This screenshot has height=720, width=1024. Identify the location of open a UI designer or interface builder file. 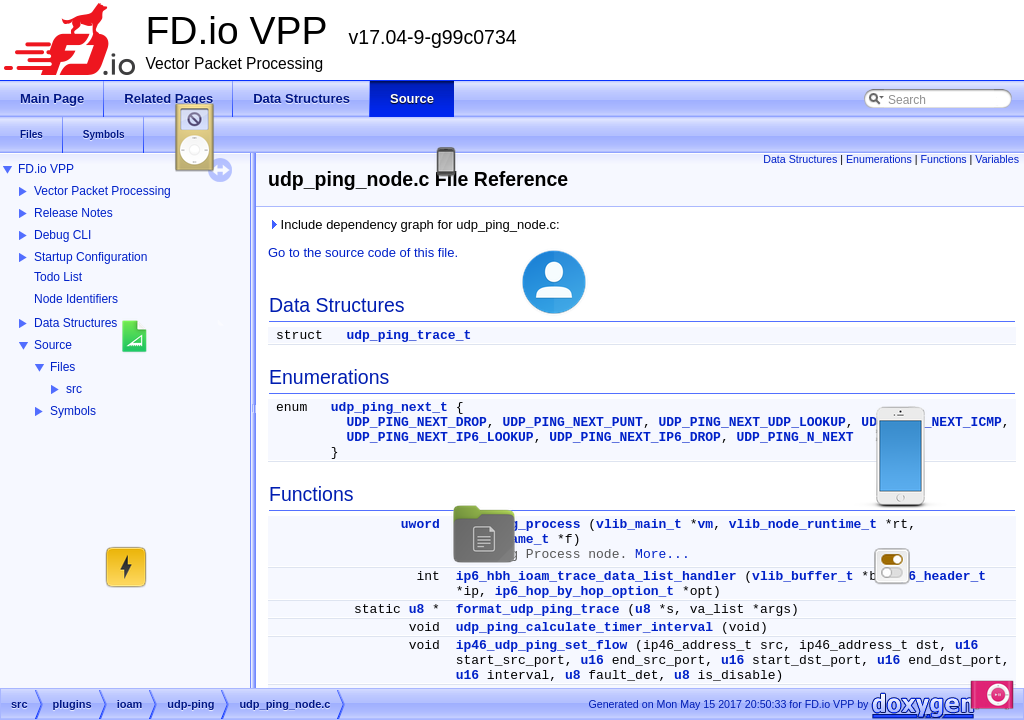
(172, 336).